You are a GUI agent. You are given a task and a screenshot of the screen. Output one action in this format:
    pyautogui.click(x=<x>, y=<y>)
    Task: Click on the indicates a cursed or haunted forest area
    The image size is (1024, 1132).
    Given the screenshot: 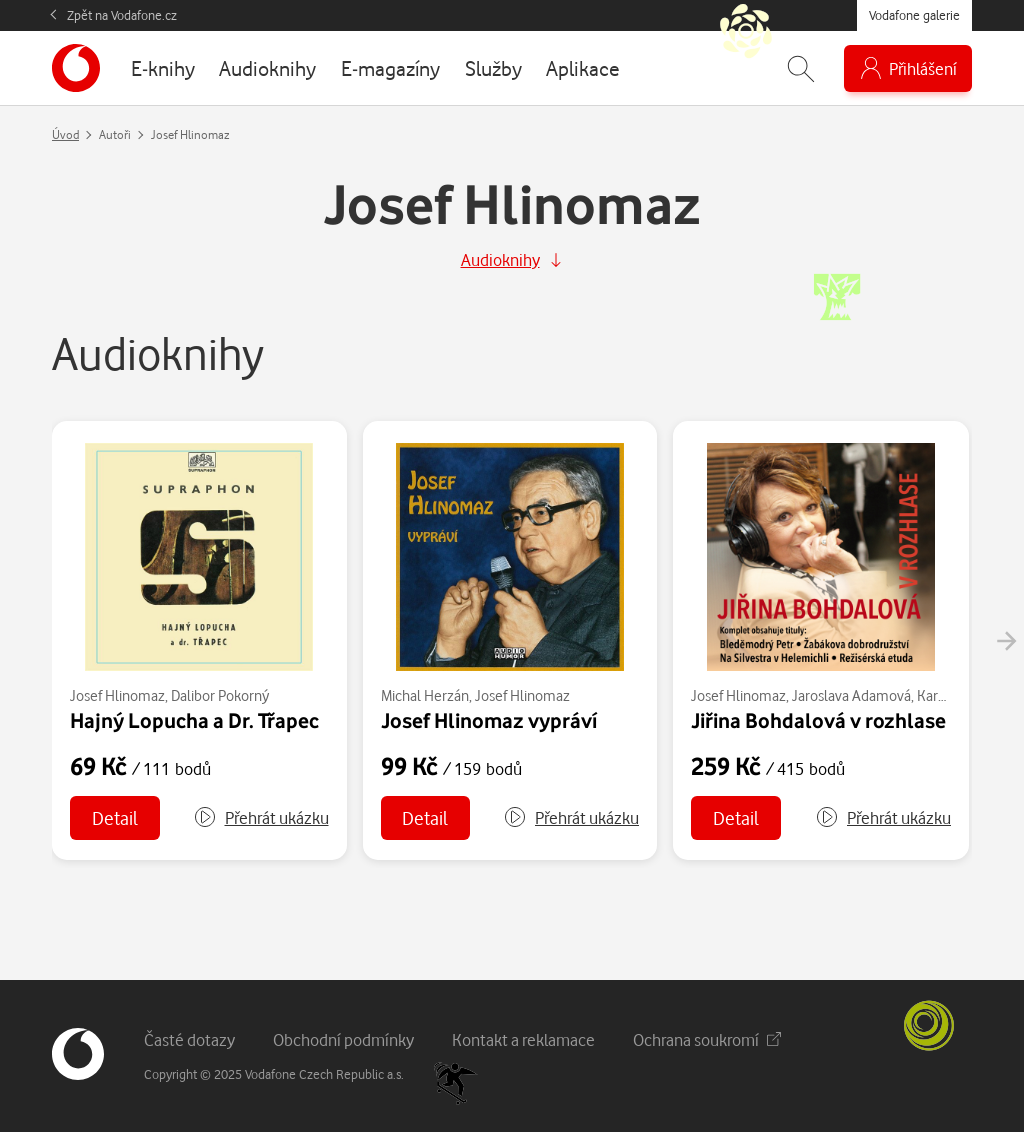 What is the action you would take?
    pyautogui.click(x=837, y=297)
    